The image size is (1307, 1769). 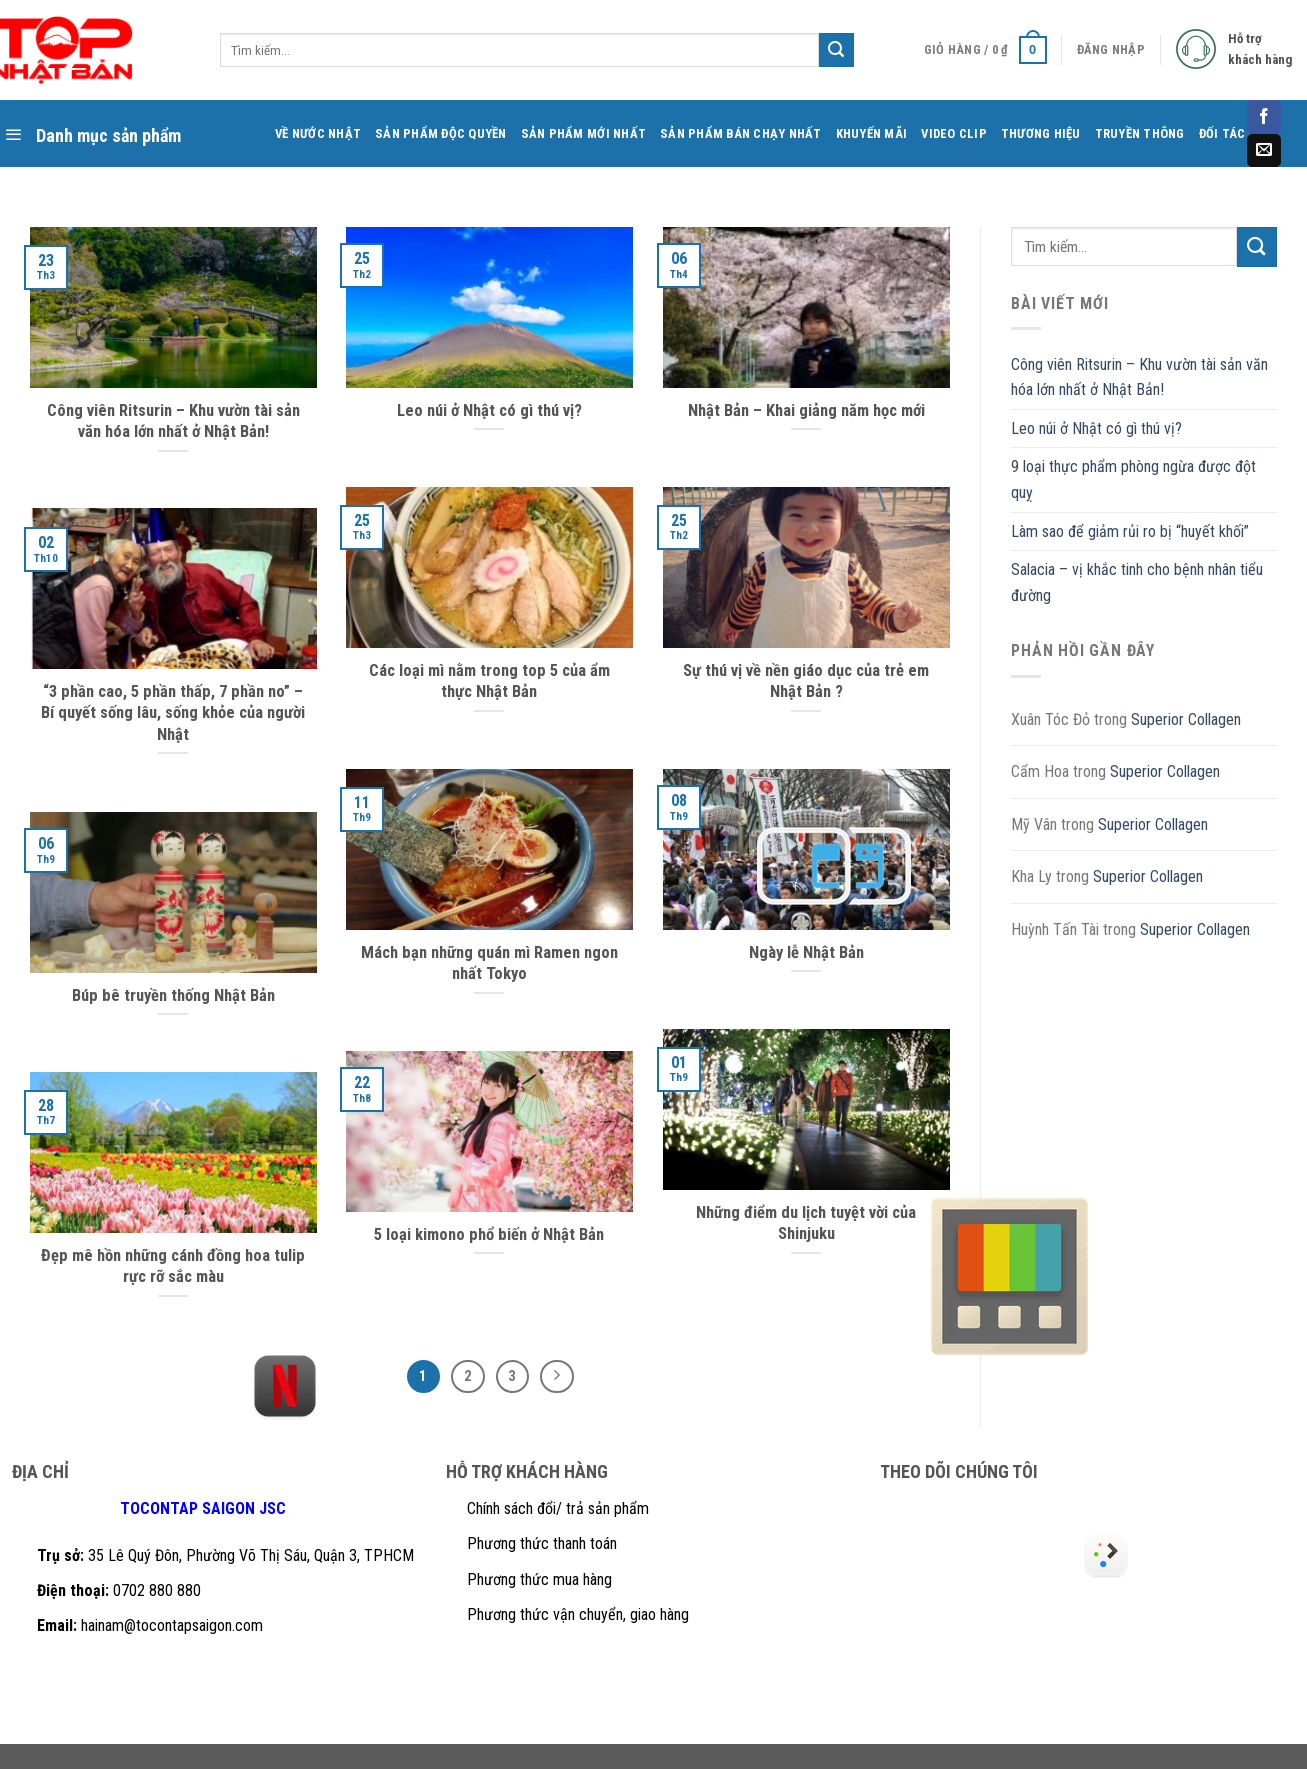 What do you see at coordinates (285, 1386) in the screenshot?
I see `open Netflix app` at bounding box center [285, 1386].